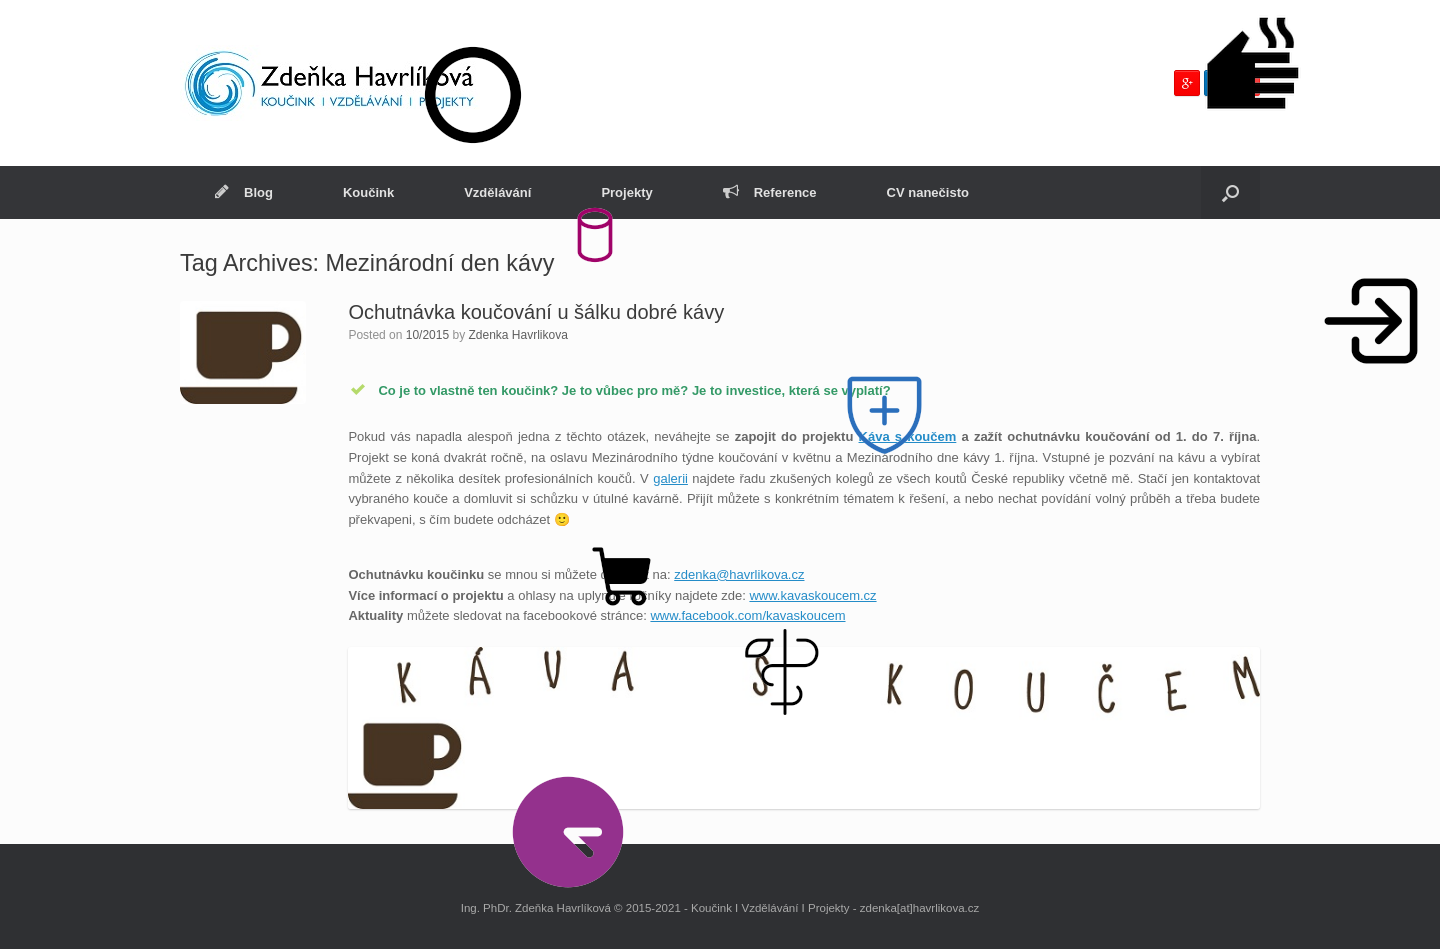 The image size is (1440, 949). Describe the element at coordinates (622, 577) in the screenshot. I see `view your shopping cart` at that location.